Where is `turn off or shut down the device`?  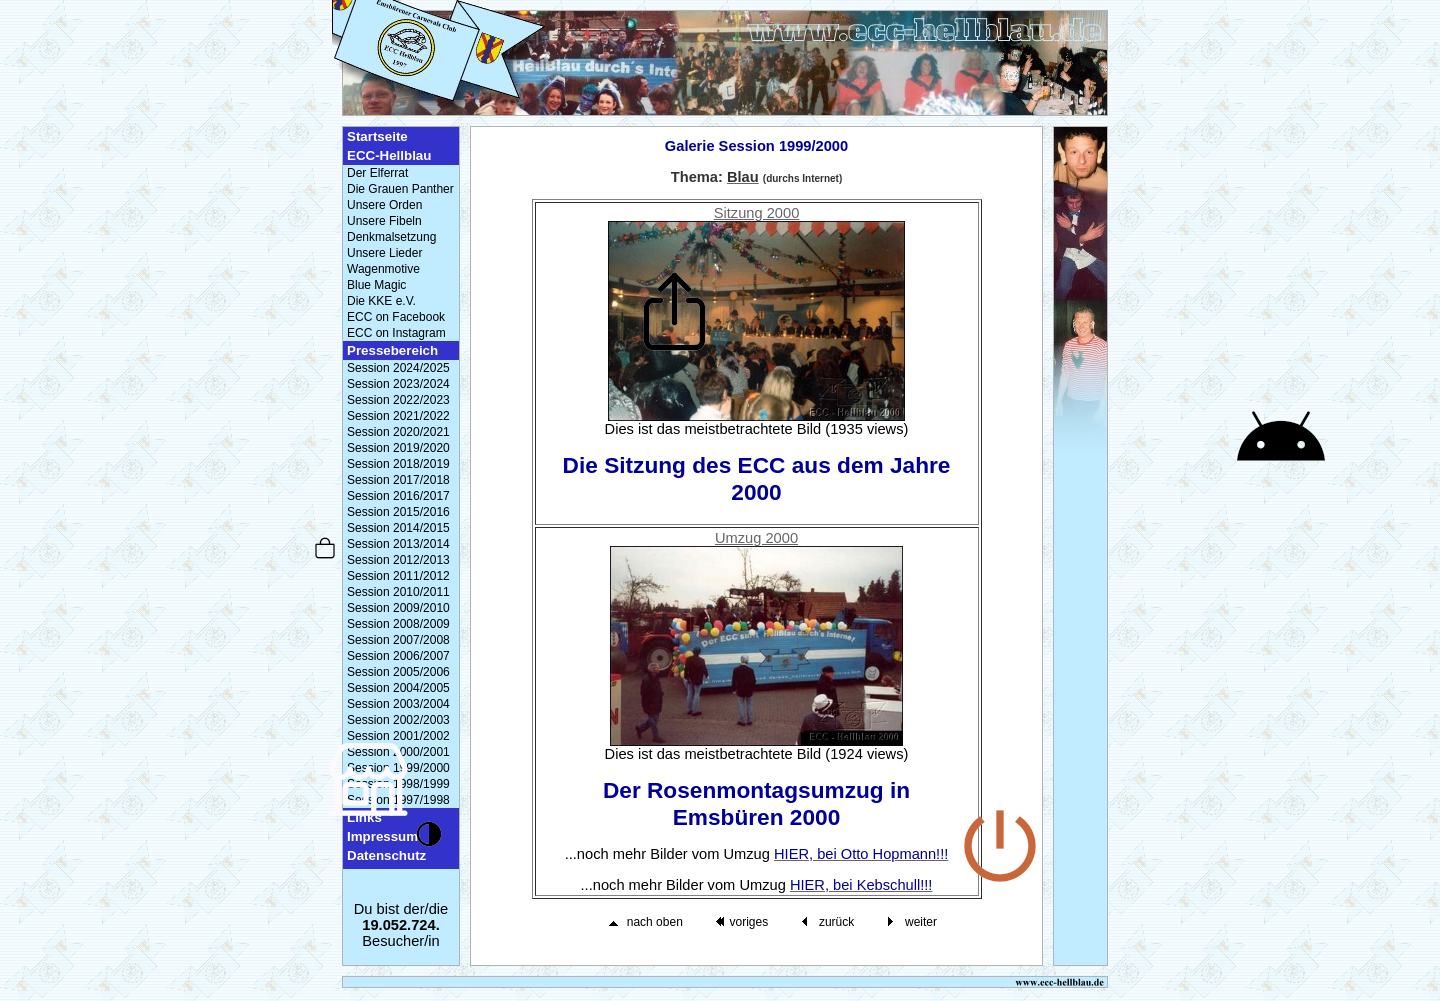 turn off or shut down the device is located at coordinates (1000, 846).